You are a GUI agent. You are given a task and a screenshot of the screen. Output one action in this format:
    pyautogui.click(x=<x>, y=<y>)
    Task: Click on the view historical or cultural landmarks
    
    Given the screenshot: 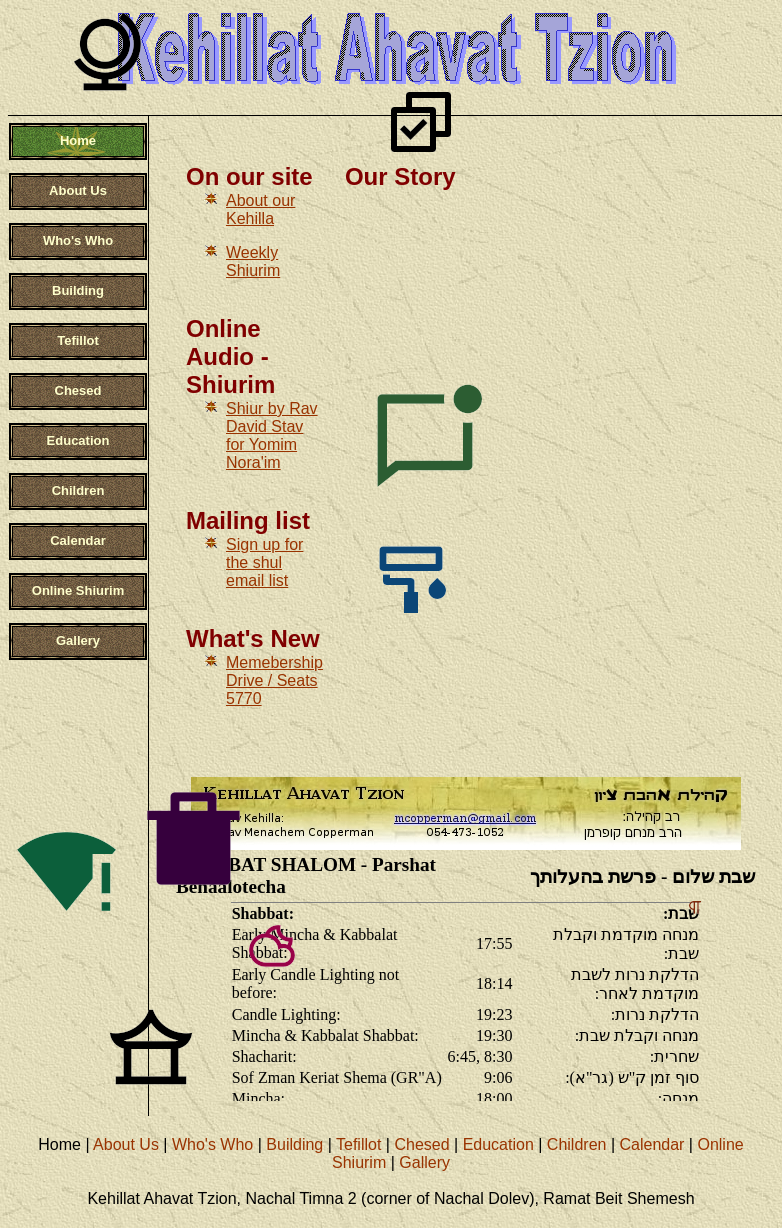 What is the action you would take?
    pyautogui.click(x=151, y=1049)
    